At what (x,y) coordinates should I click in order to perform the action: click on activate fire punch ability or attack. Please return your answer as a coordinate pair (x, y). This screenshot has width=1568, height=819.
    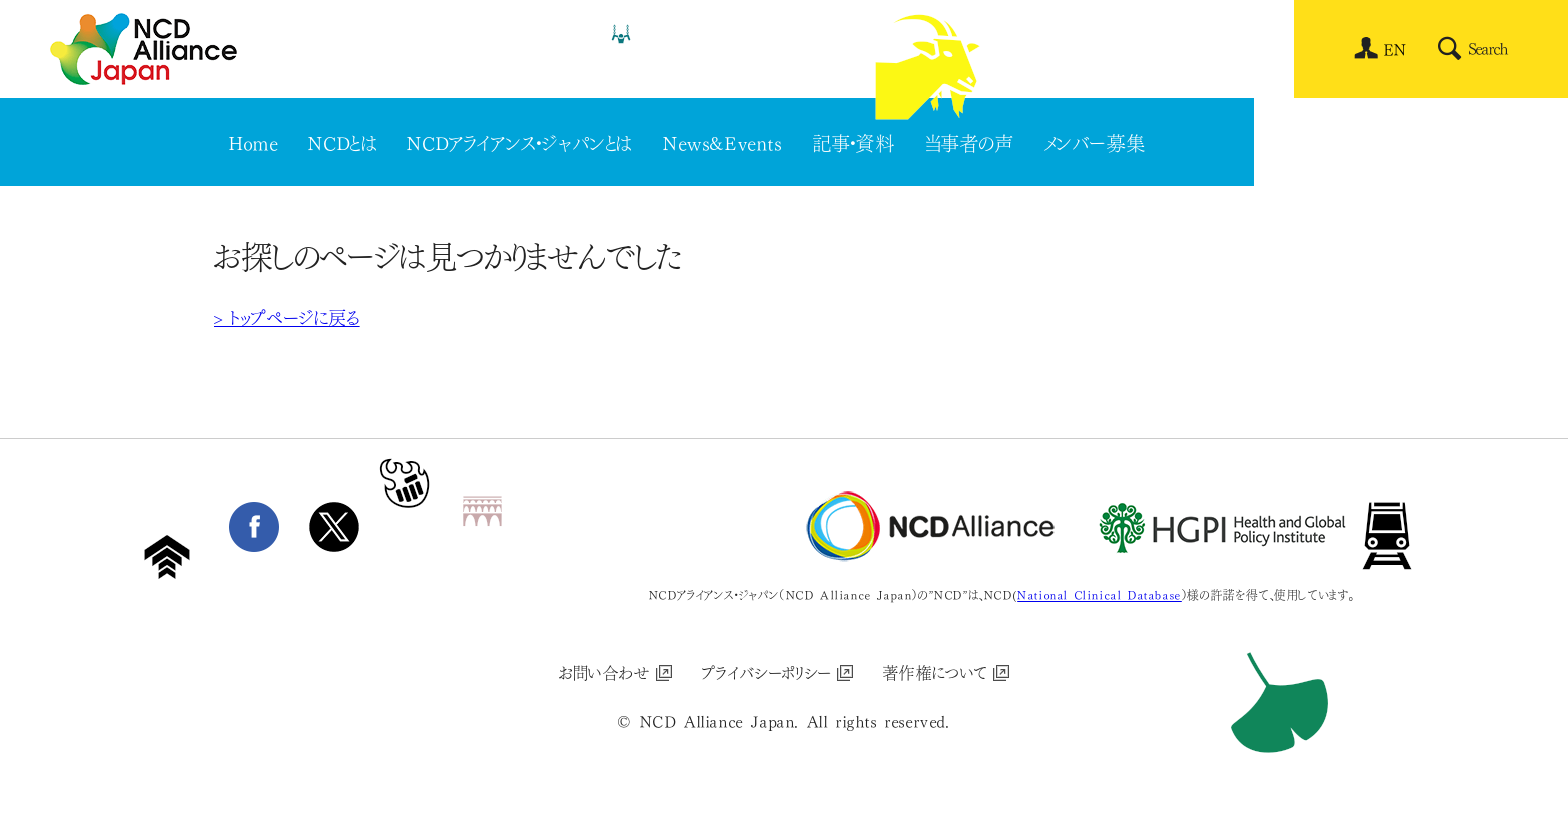
    Looking at the image, I should click on (404, 483).